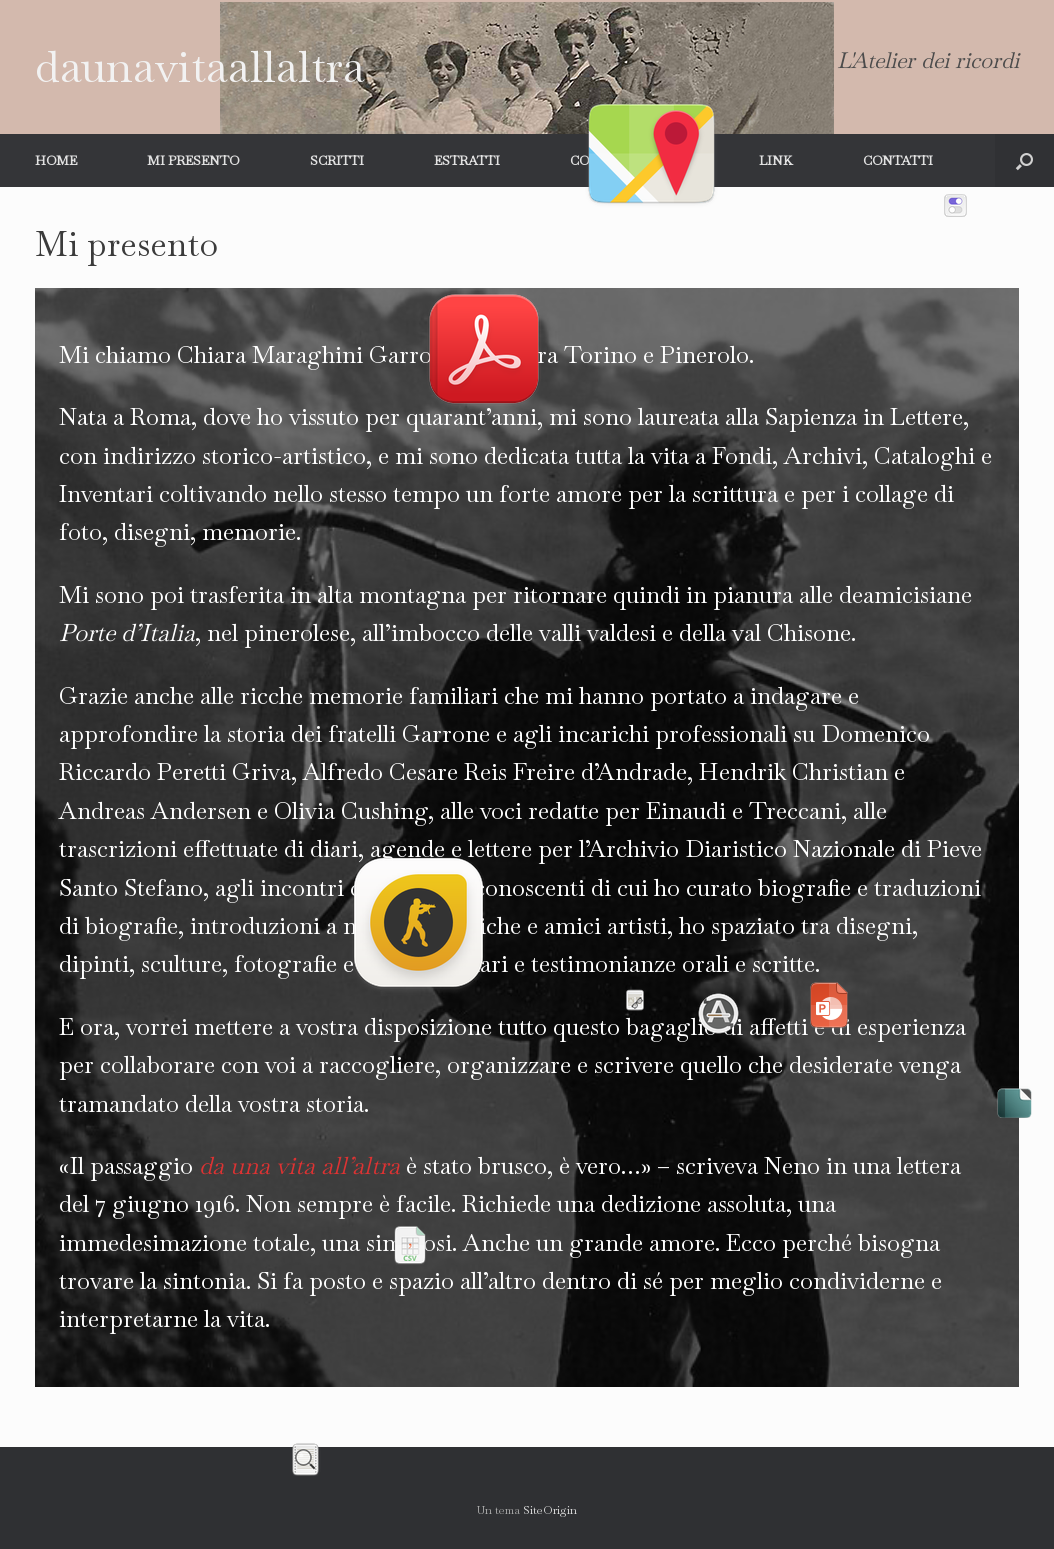 The height and width of the screenshot is (1549, 1054). What do you see at coordinates (418, 922) in the screenshot?
I see `launch counter-strike` at bounding box center [418, 922].